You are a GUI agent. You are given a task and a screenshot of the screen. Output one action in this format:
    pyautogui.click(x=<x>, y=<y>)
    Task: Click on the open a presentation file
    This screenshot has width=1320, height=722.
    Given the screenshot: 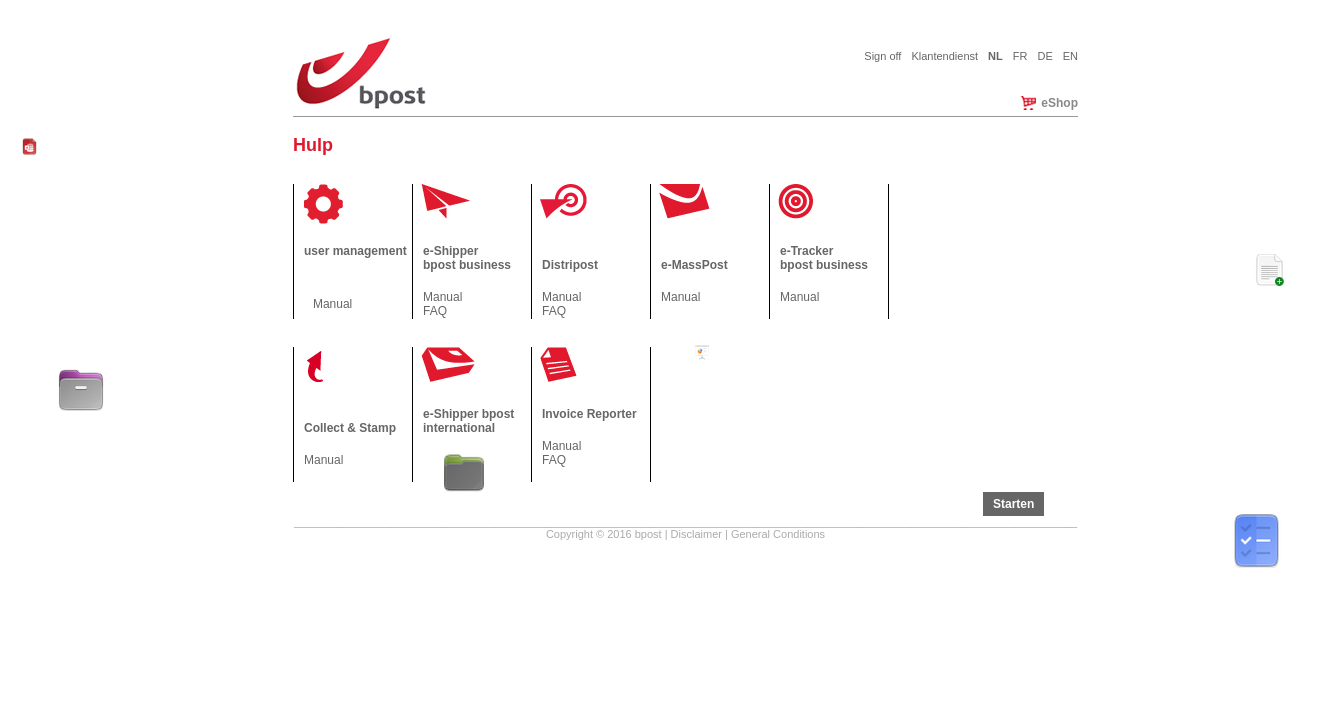 What is the action you would take?
    pyautogui.click(x=702, y=352)
    